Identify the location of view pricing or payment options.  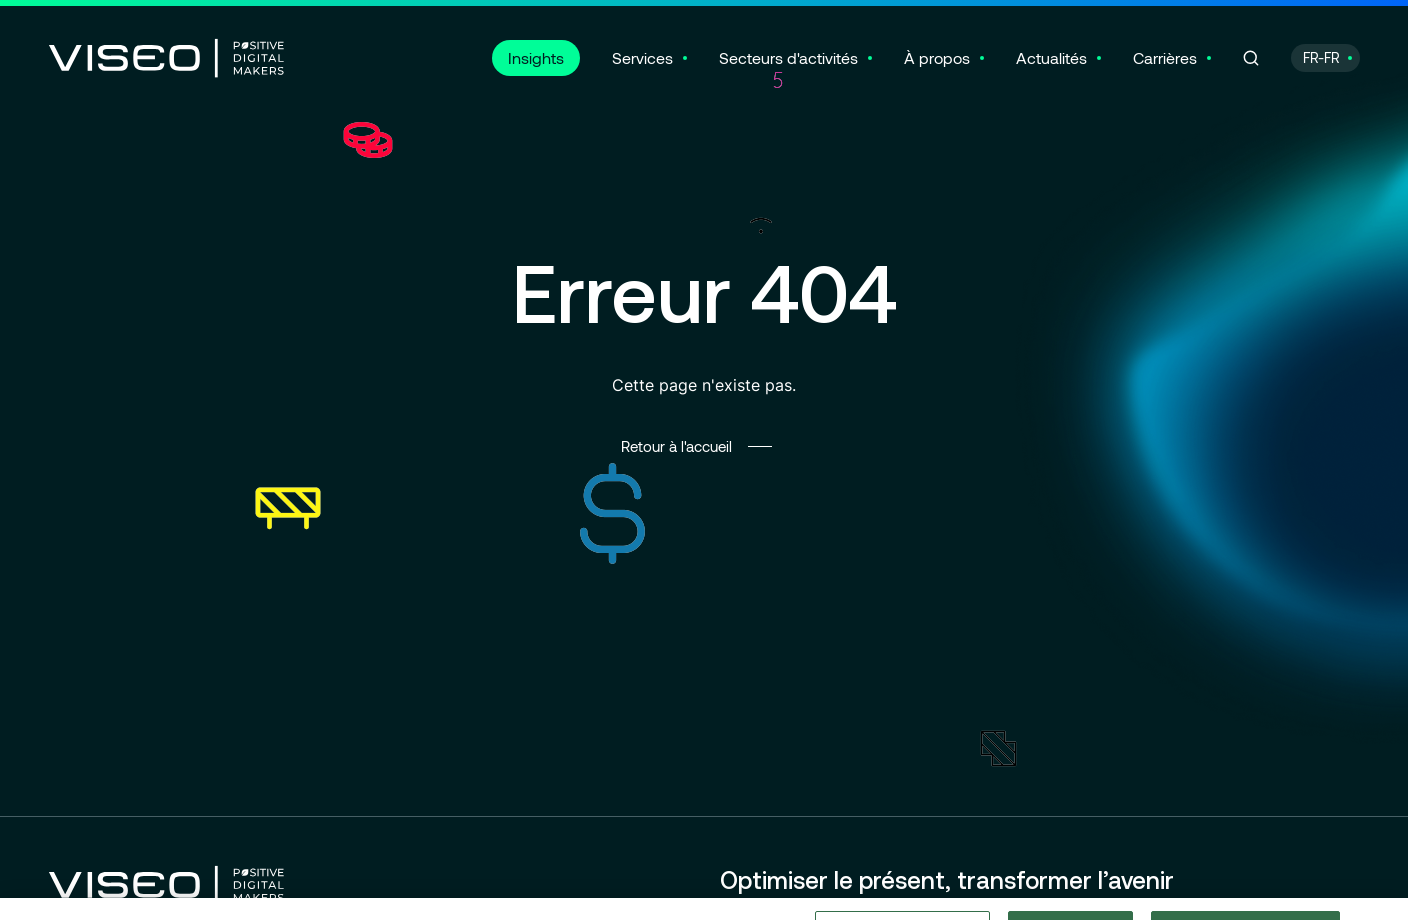
(612, 513).